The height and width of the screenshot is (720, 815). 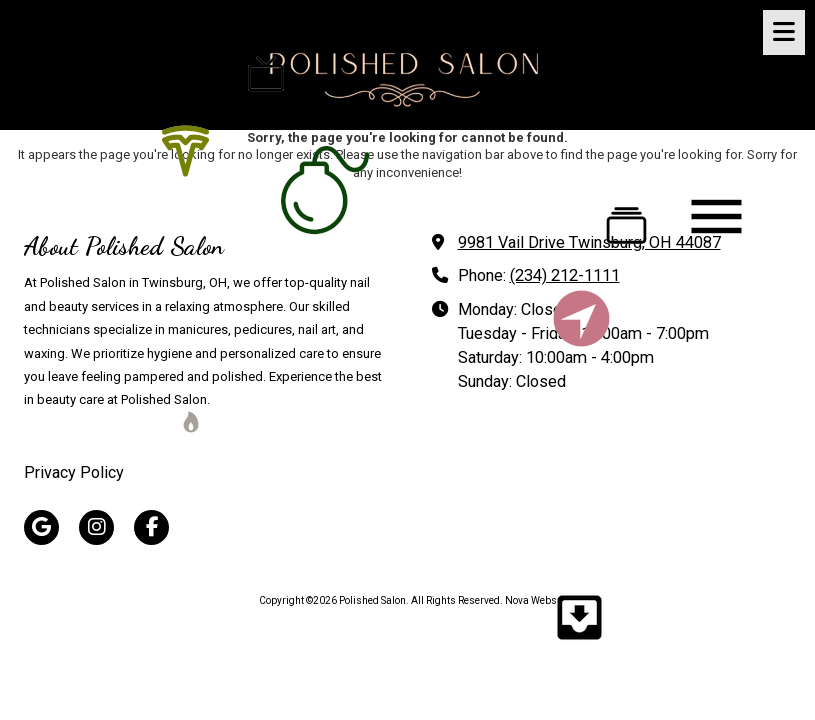 What do you see at coordinates (185, 150) in the screenshot?
I see `Tesla brand logo` at bounding box center [185, 150].